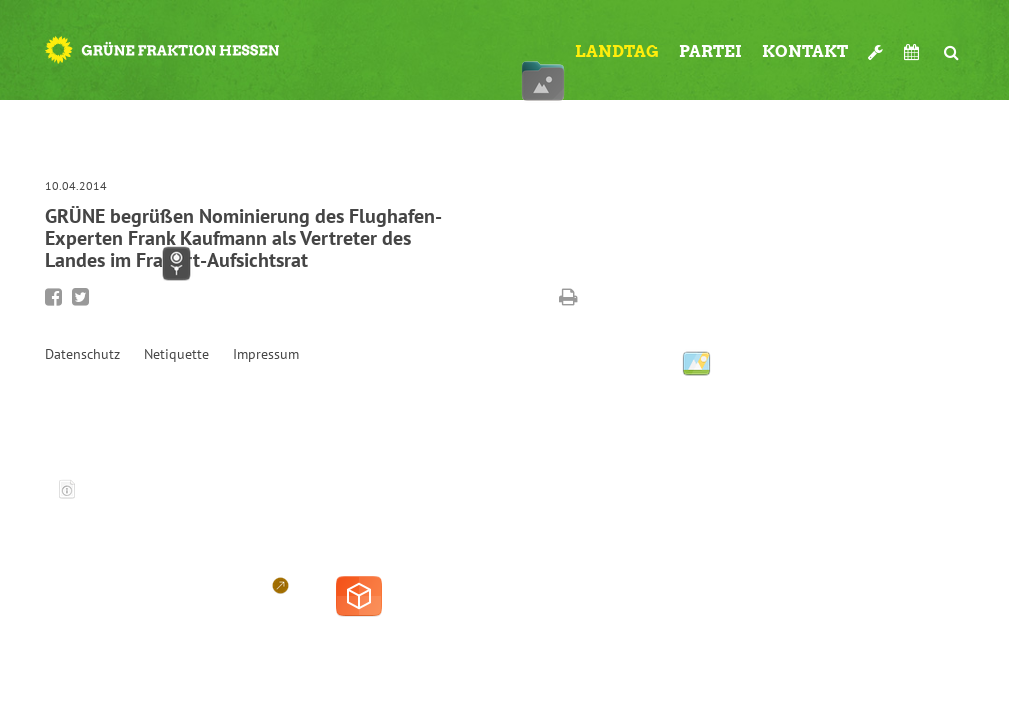 This screenshot has height=720, width=1009. I want to click on open a 3D model file, so click(359, 595).